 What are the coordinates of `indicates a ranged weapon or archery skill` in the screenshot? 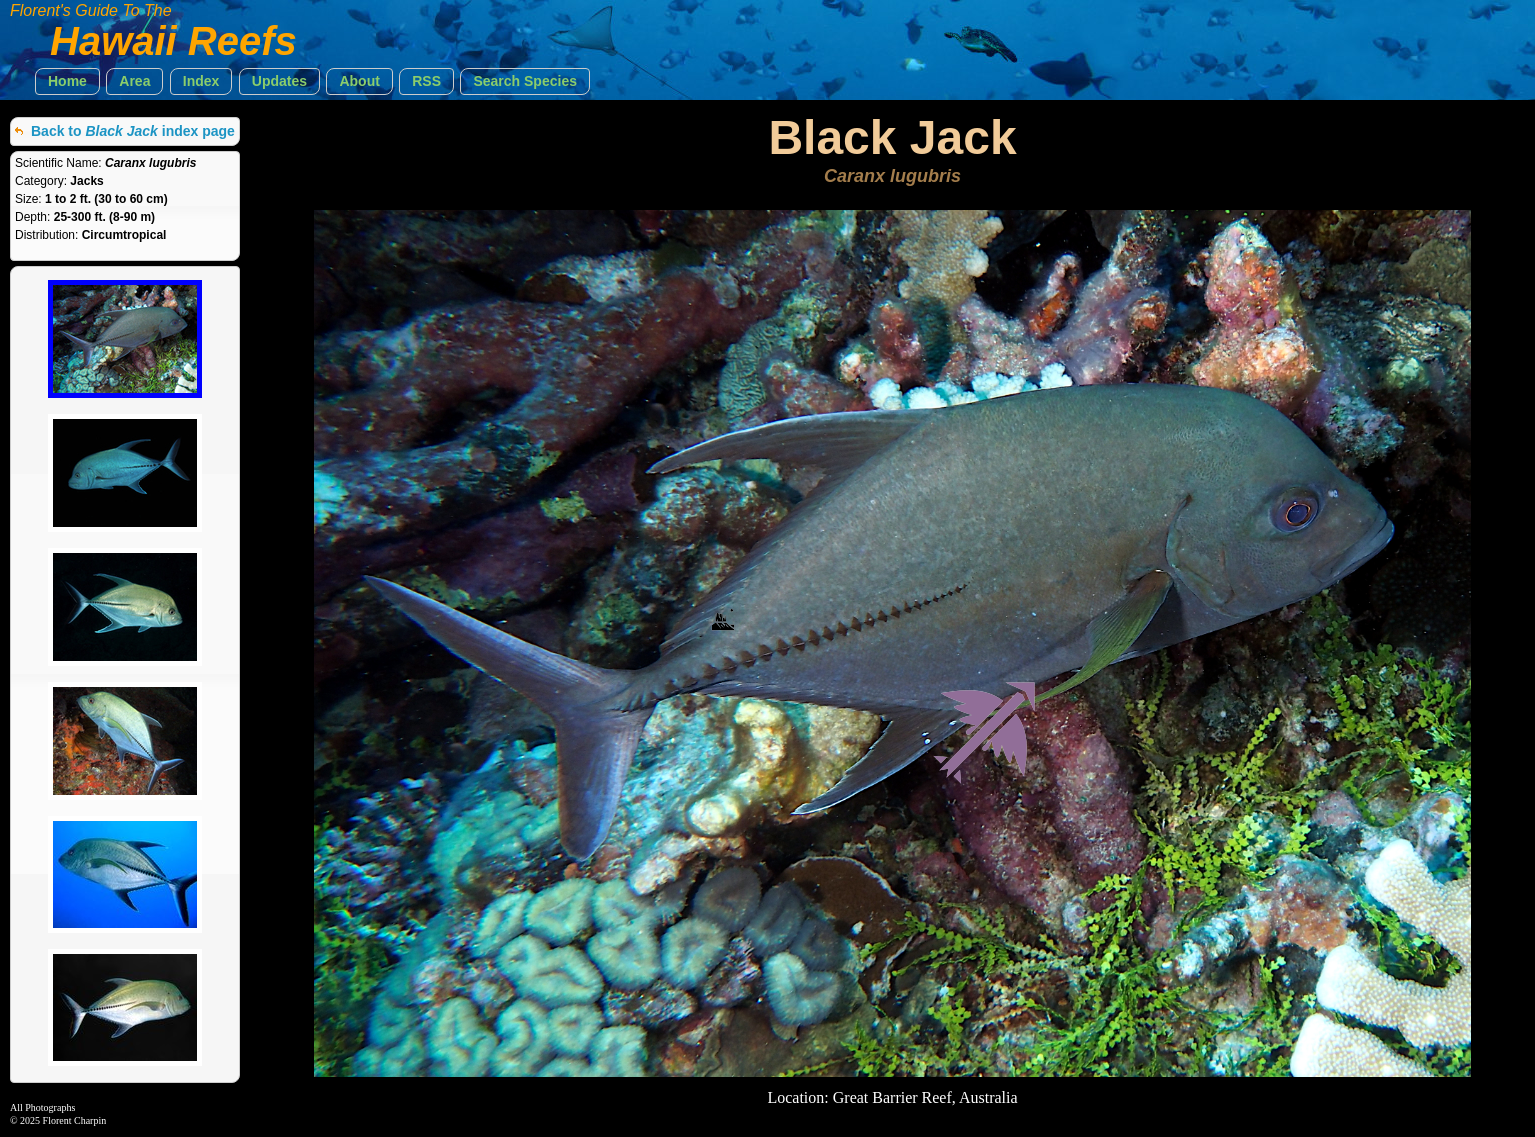 It's located at (984, 733).